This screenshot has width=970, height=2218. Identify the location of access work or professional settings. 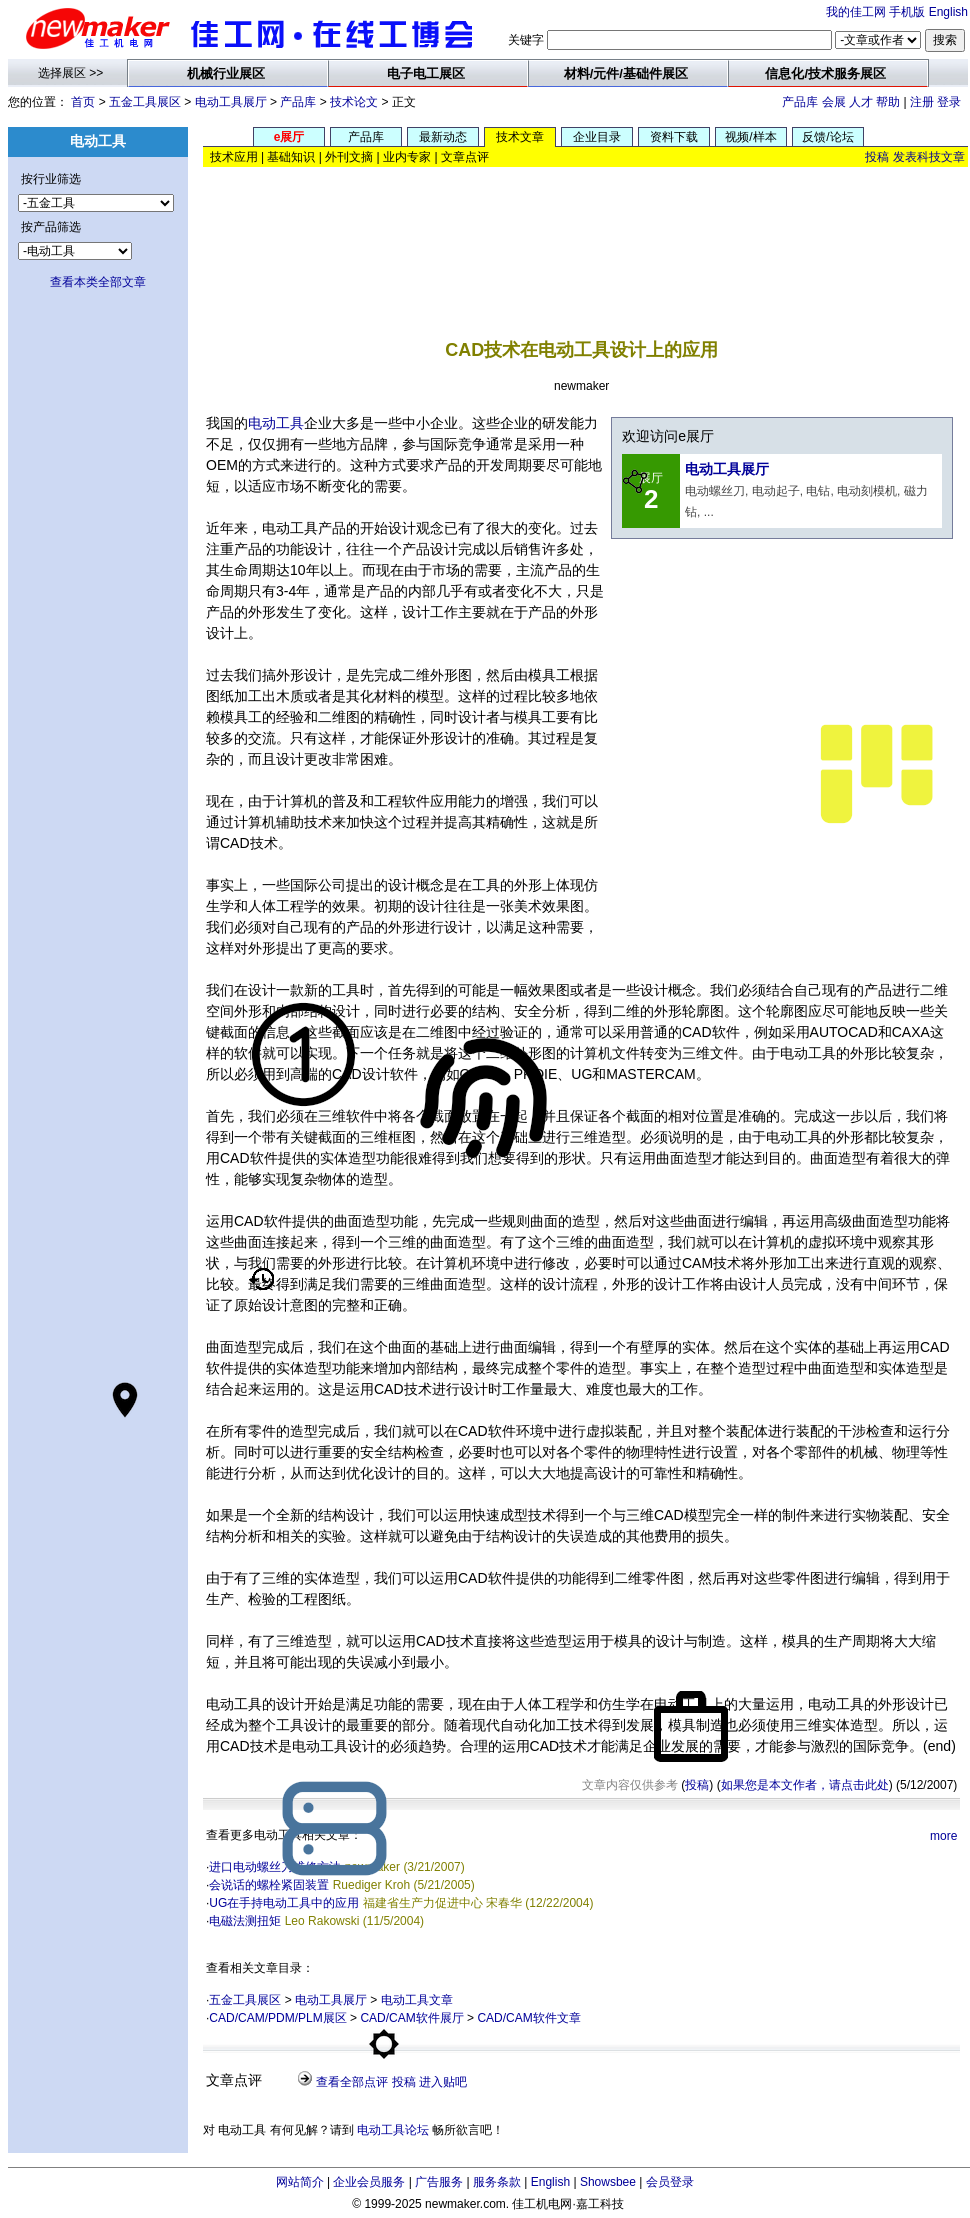
(691, 1728).